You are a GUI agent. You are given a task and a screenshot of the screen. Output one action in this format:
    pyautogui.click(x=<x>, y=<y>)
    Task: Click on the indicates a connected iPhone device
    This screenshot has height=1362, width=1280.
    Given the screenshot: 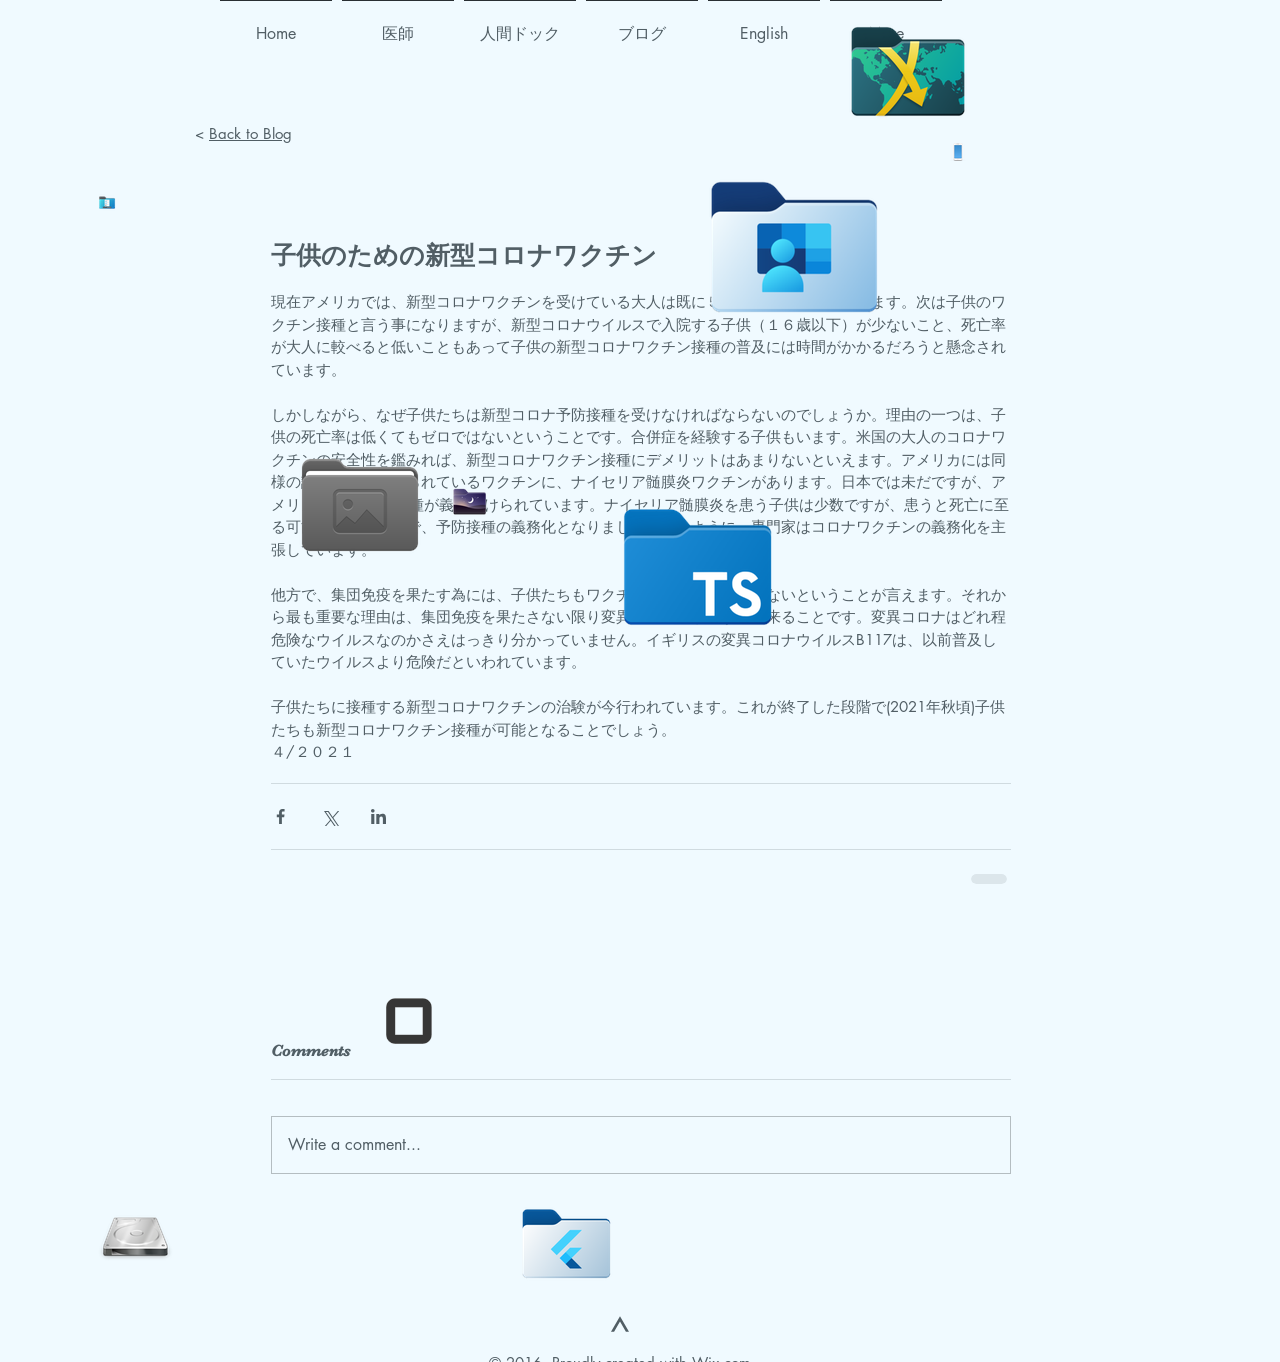 What is the action you would take?
    pyautogui.click(x=958, y=152)
    